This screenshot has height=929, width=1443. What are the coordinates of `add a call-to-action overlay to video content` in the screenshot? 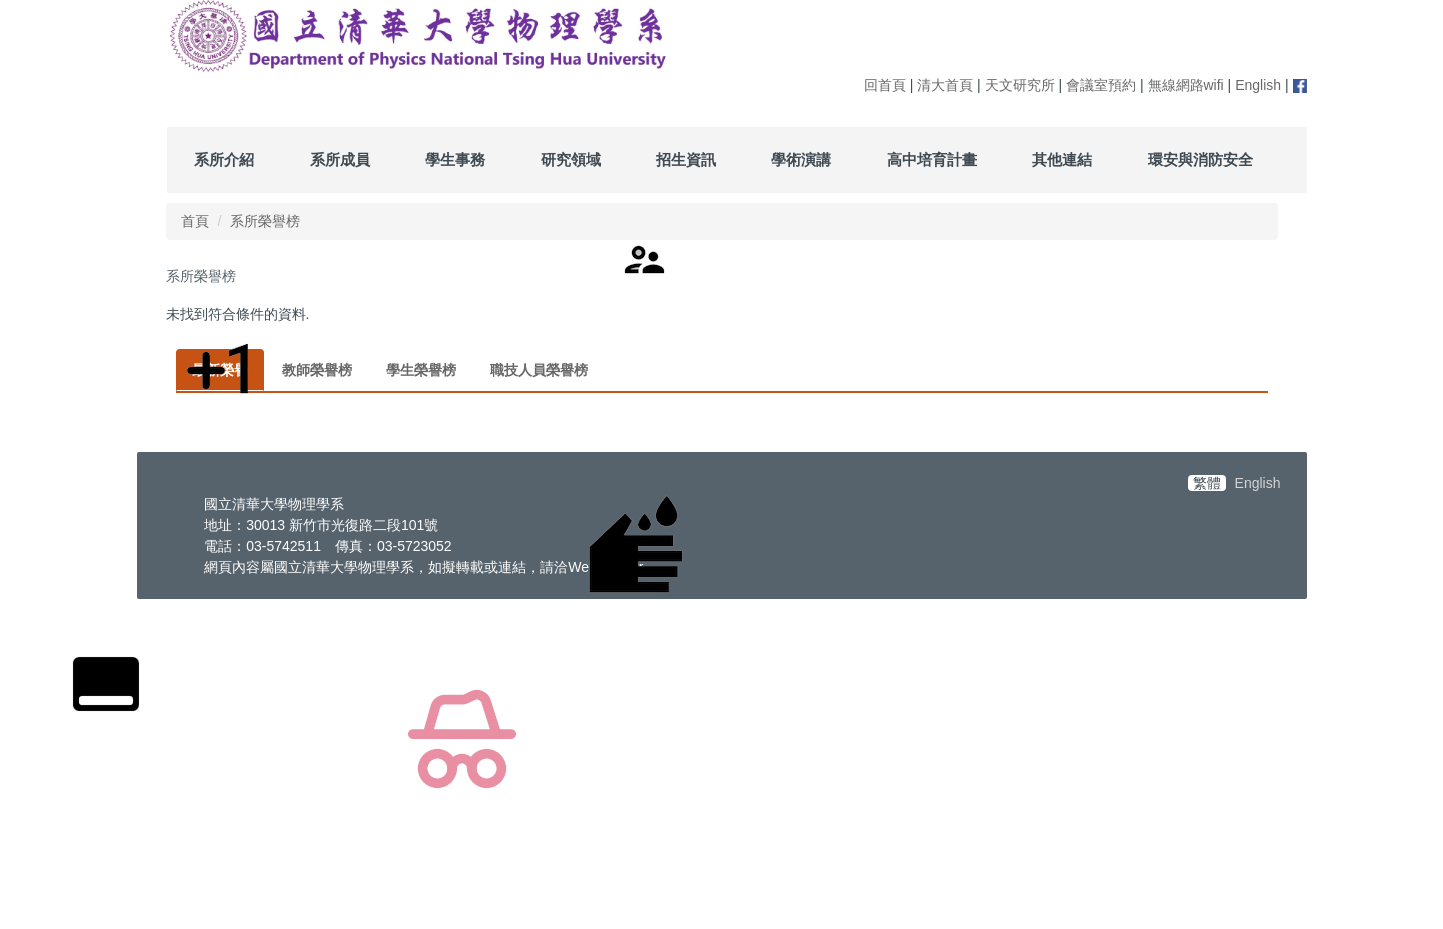 It's located at (106, 684).